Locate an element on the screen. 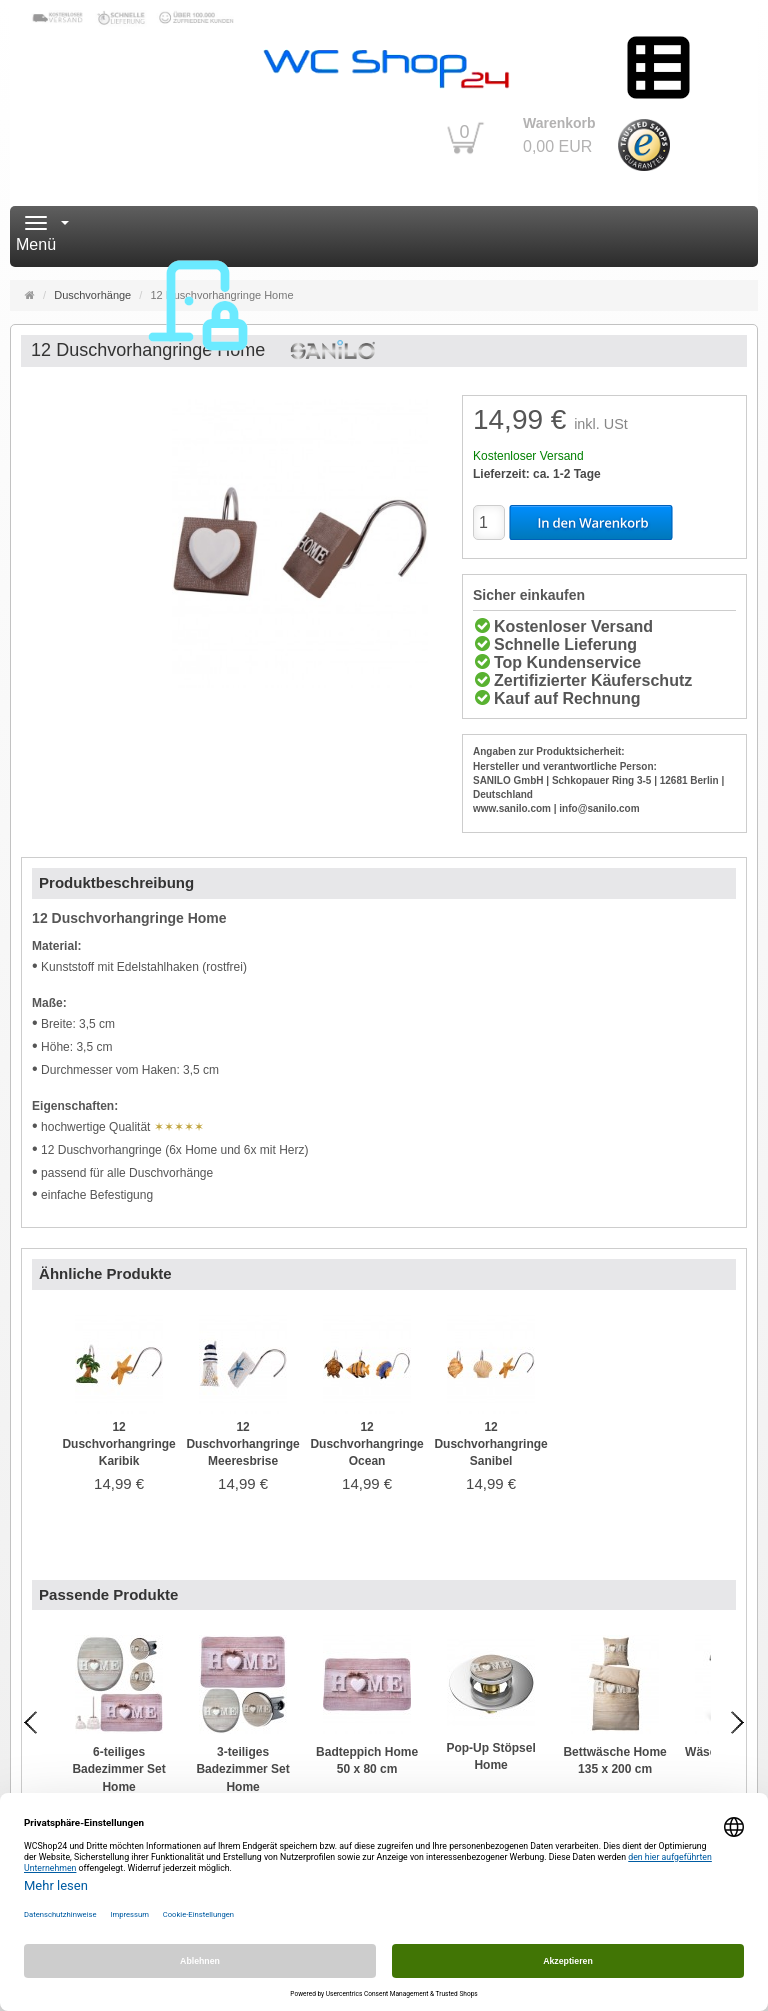 The width and height of the screenshot is (768, 2011). view data in list format is located at coordinates (658, 67).